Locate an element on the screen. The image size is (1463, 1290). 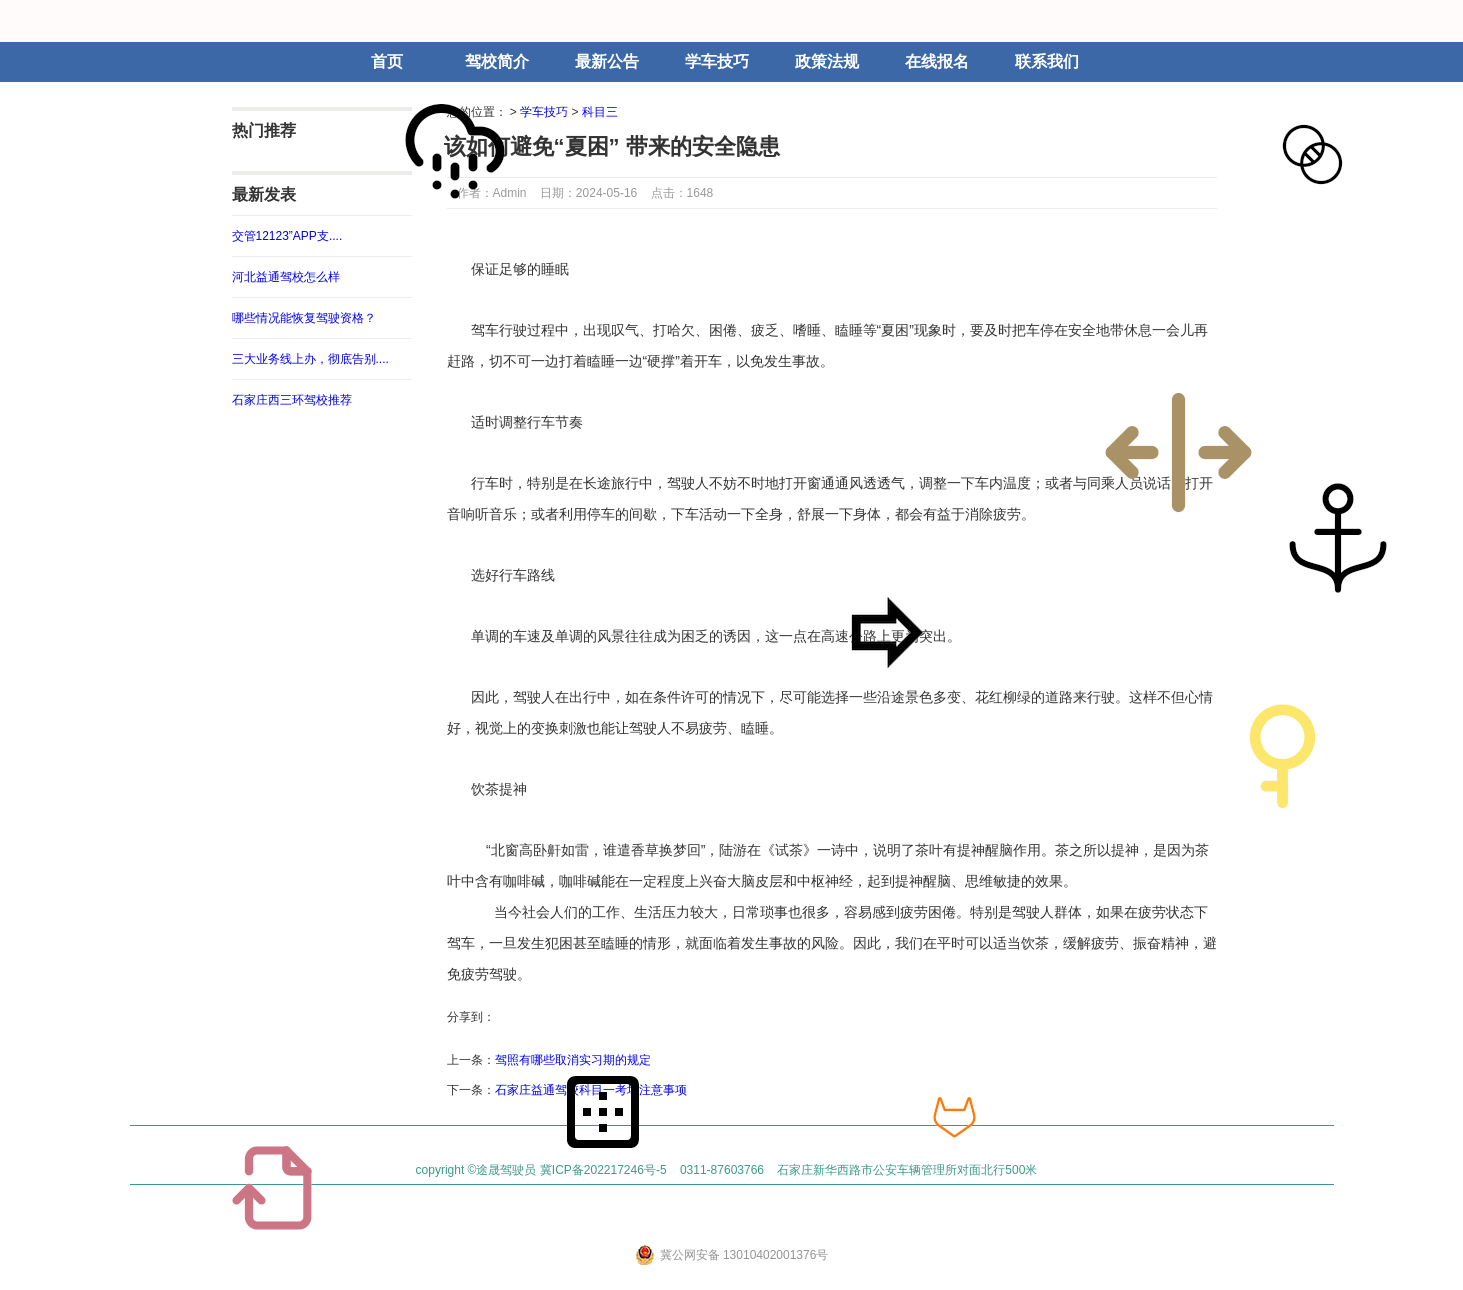
upload a file is located at coordinates (274, 1188).